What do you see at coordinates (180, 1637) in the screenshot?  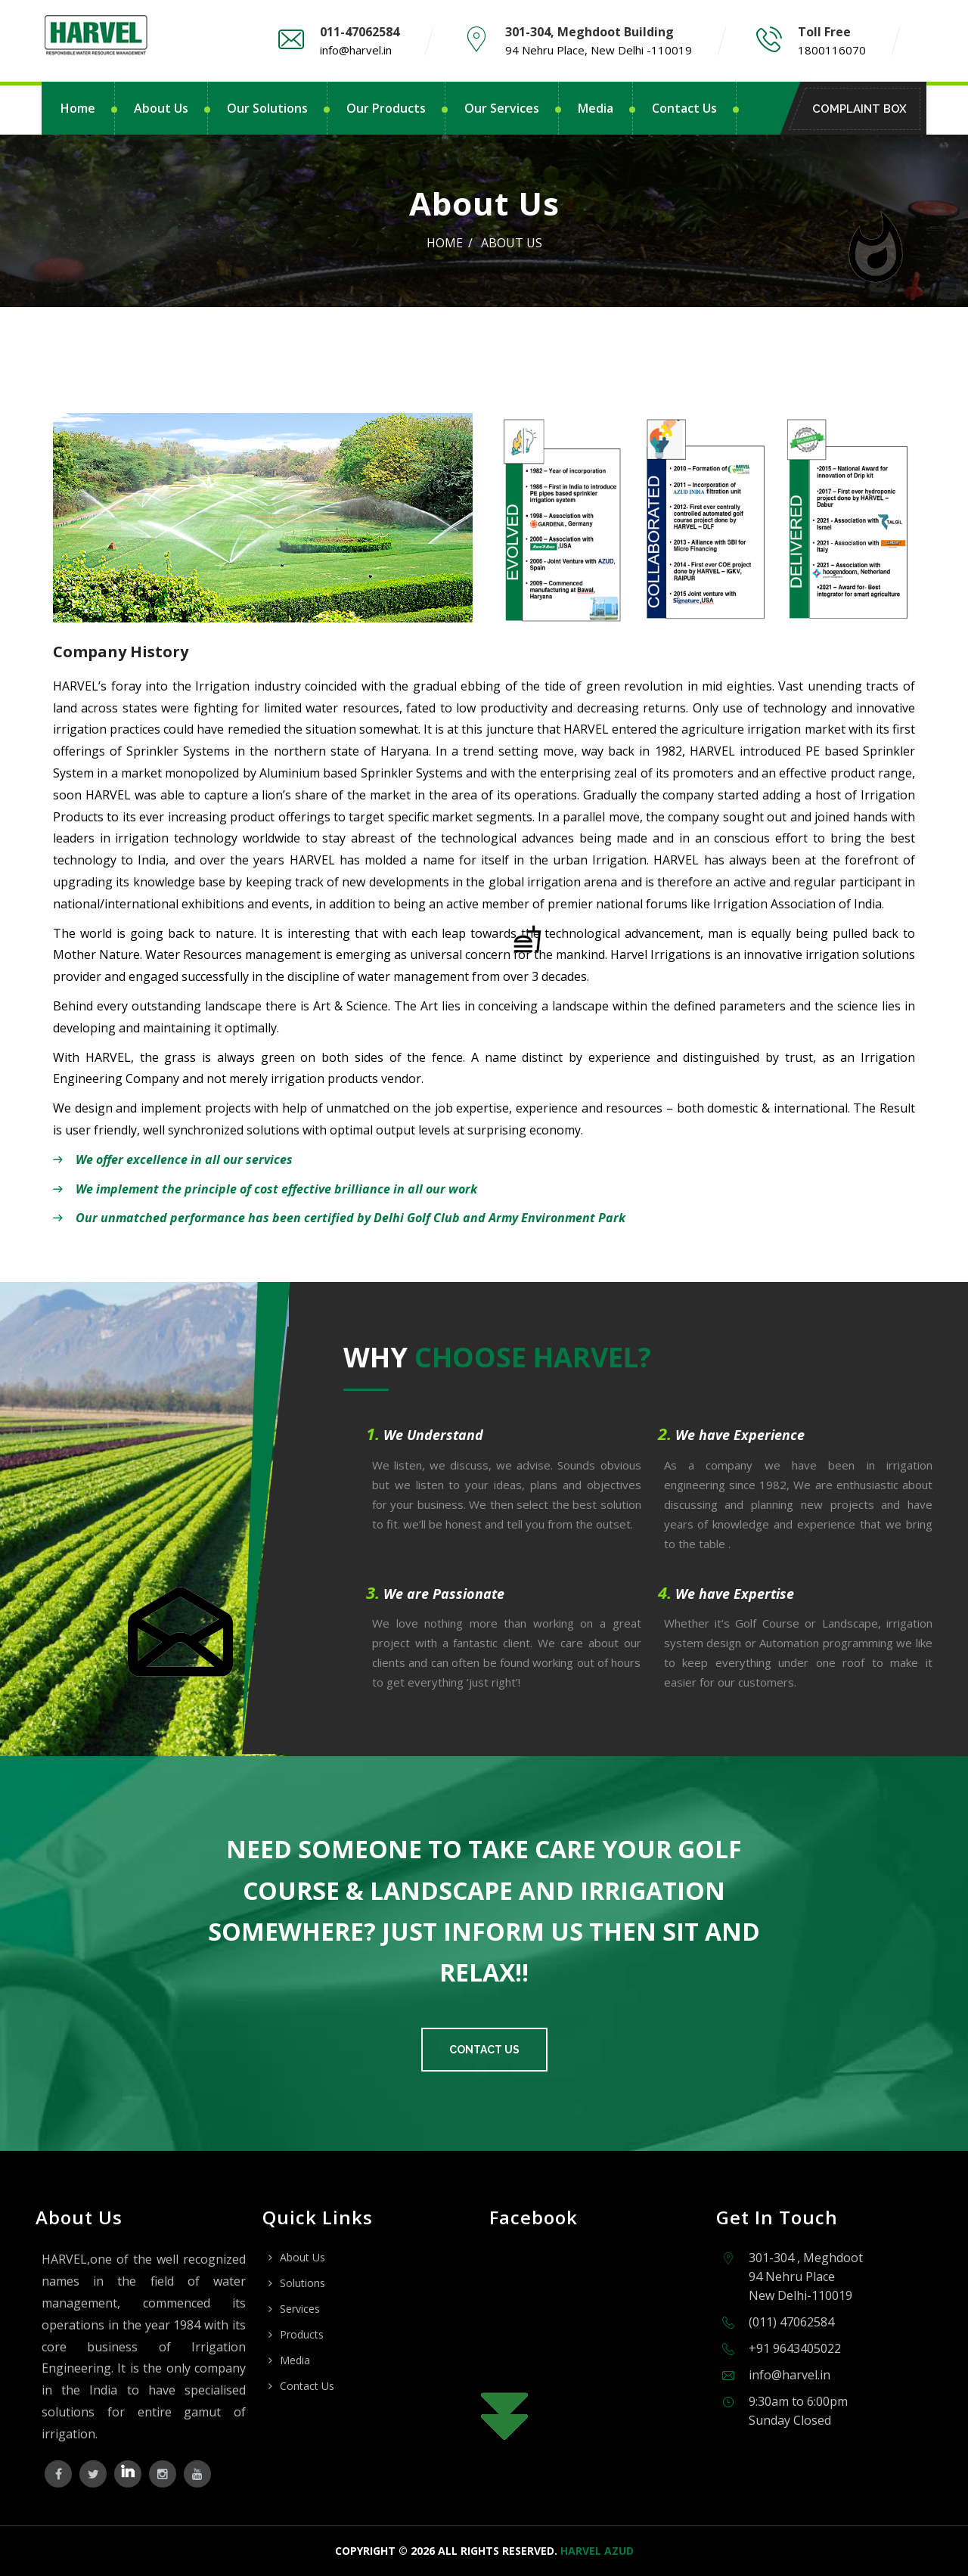 I see `mark message as read` at bounding box center [180, 1637].